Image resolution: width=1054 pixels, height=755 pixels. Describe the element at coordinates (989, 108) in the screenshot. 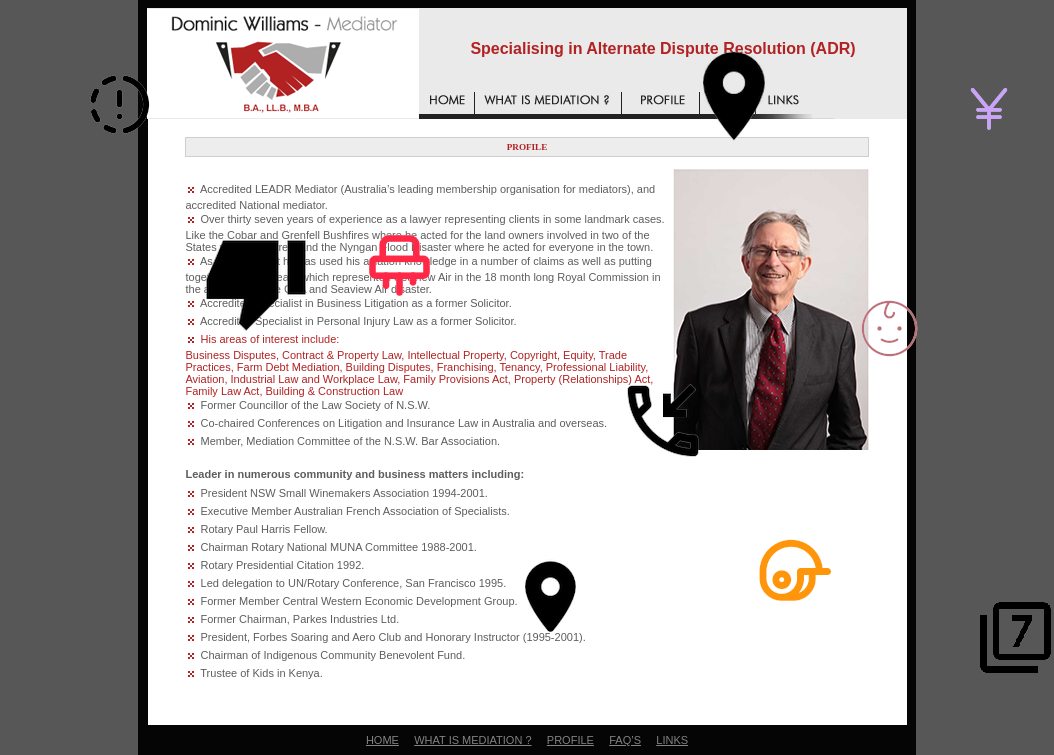

I see `view prices in Japanese yen` at that location.